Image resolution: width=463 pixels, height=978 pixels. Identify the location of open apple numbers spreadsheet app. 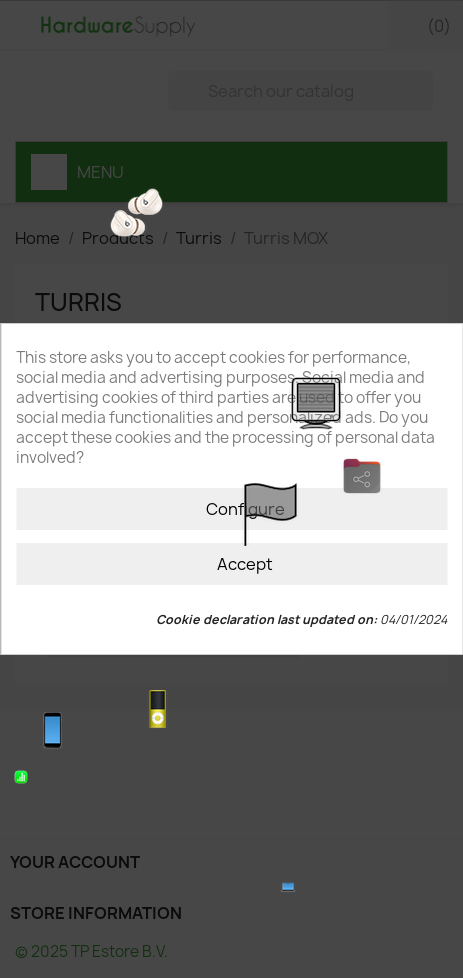
(21, 777).